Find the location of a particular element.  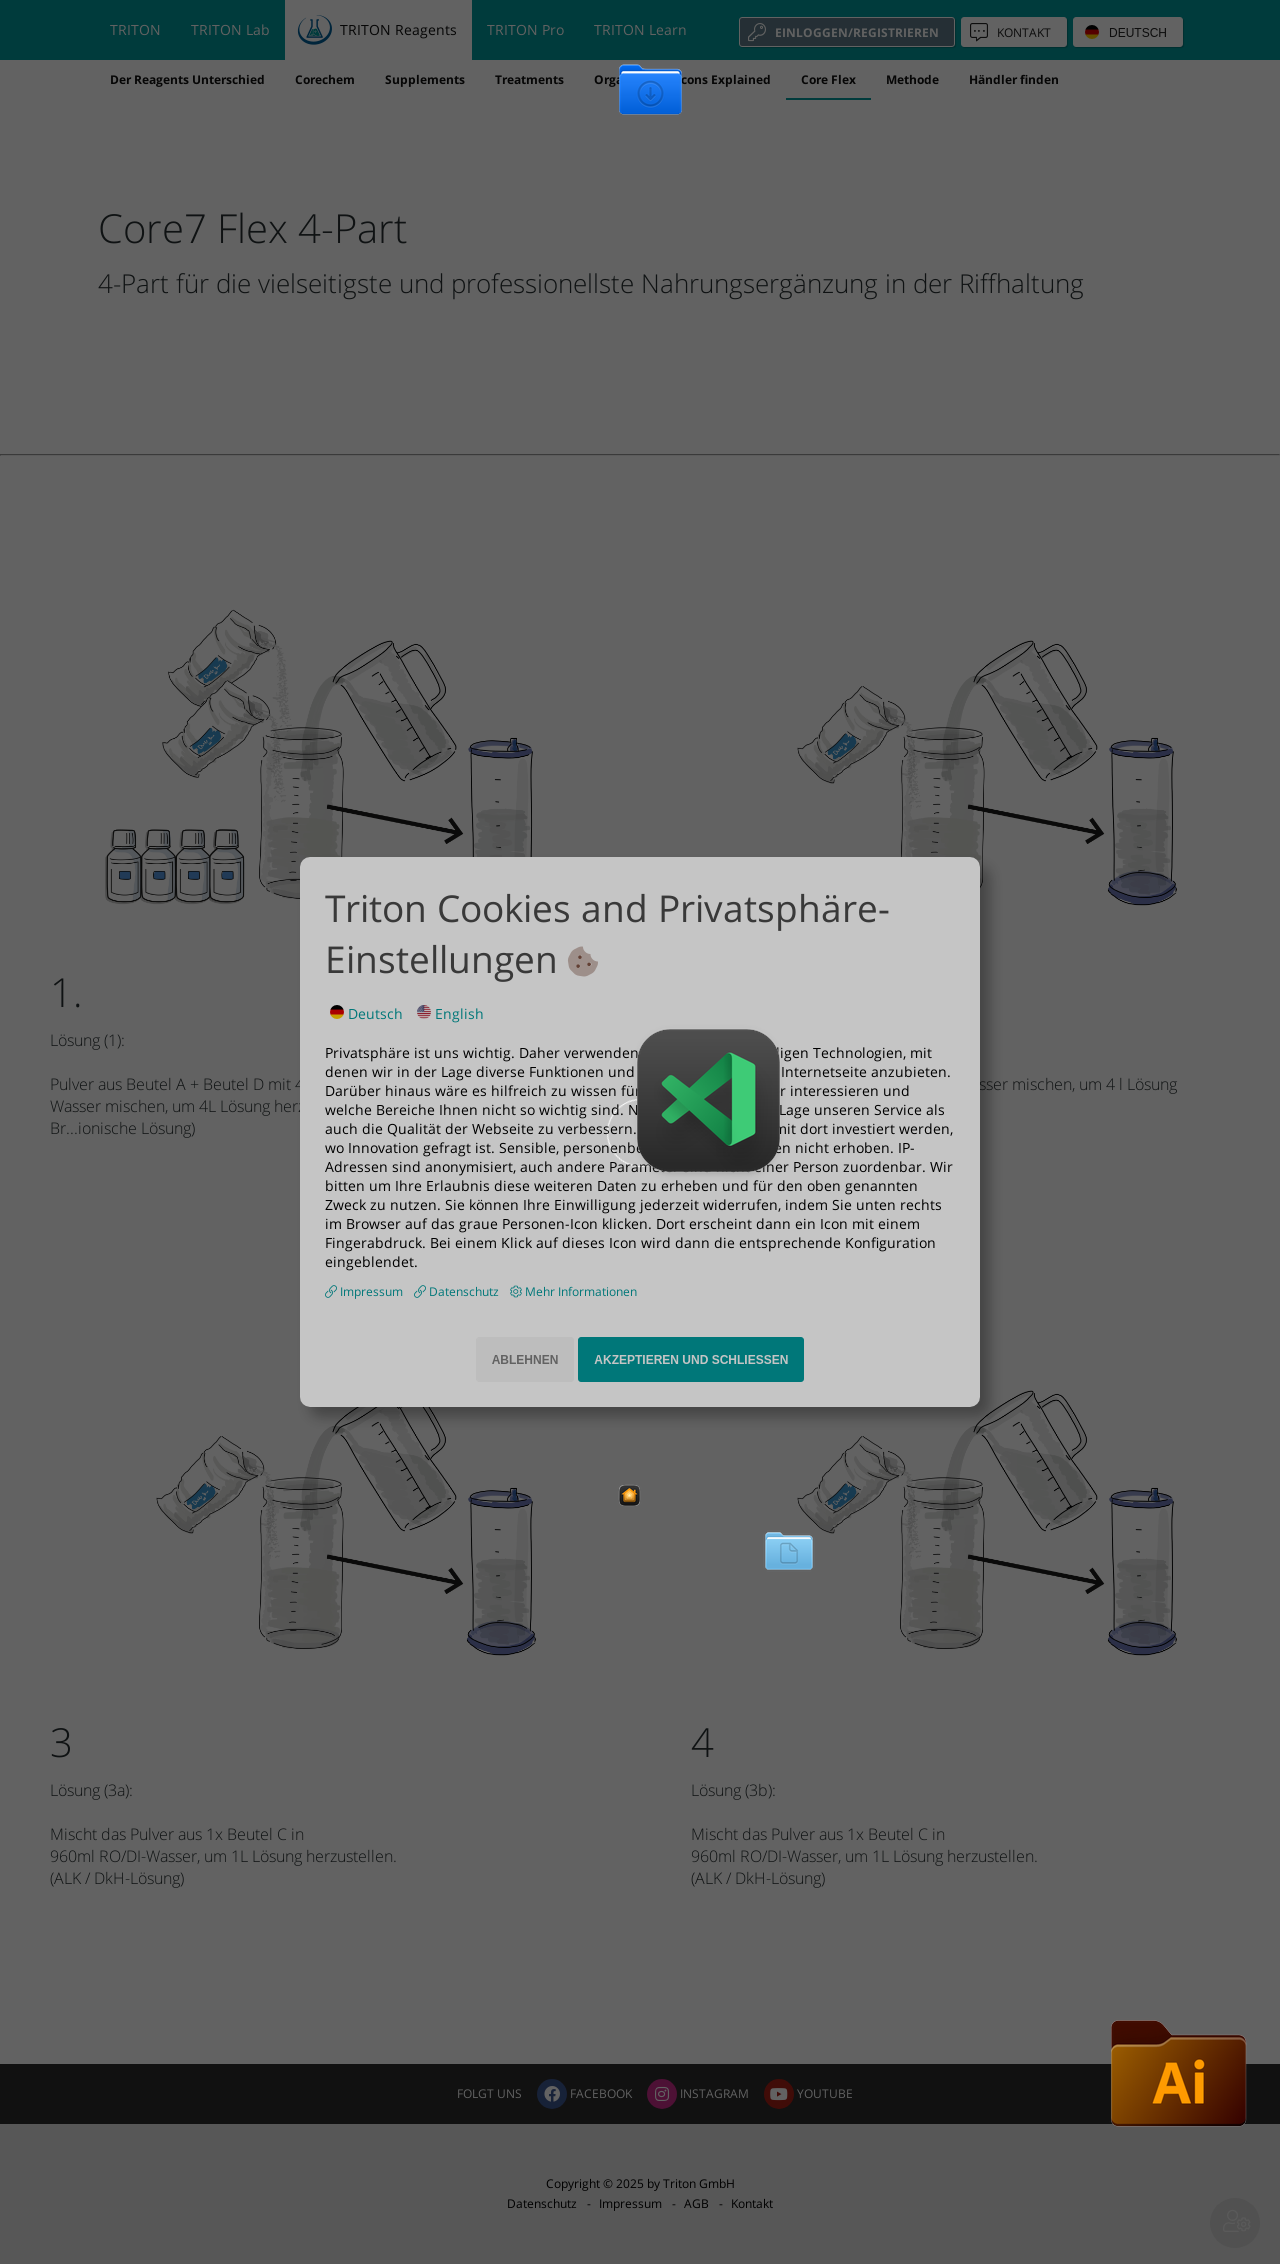

open the home app is located at coordinates (629, 1495).